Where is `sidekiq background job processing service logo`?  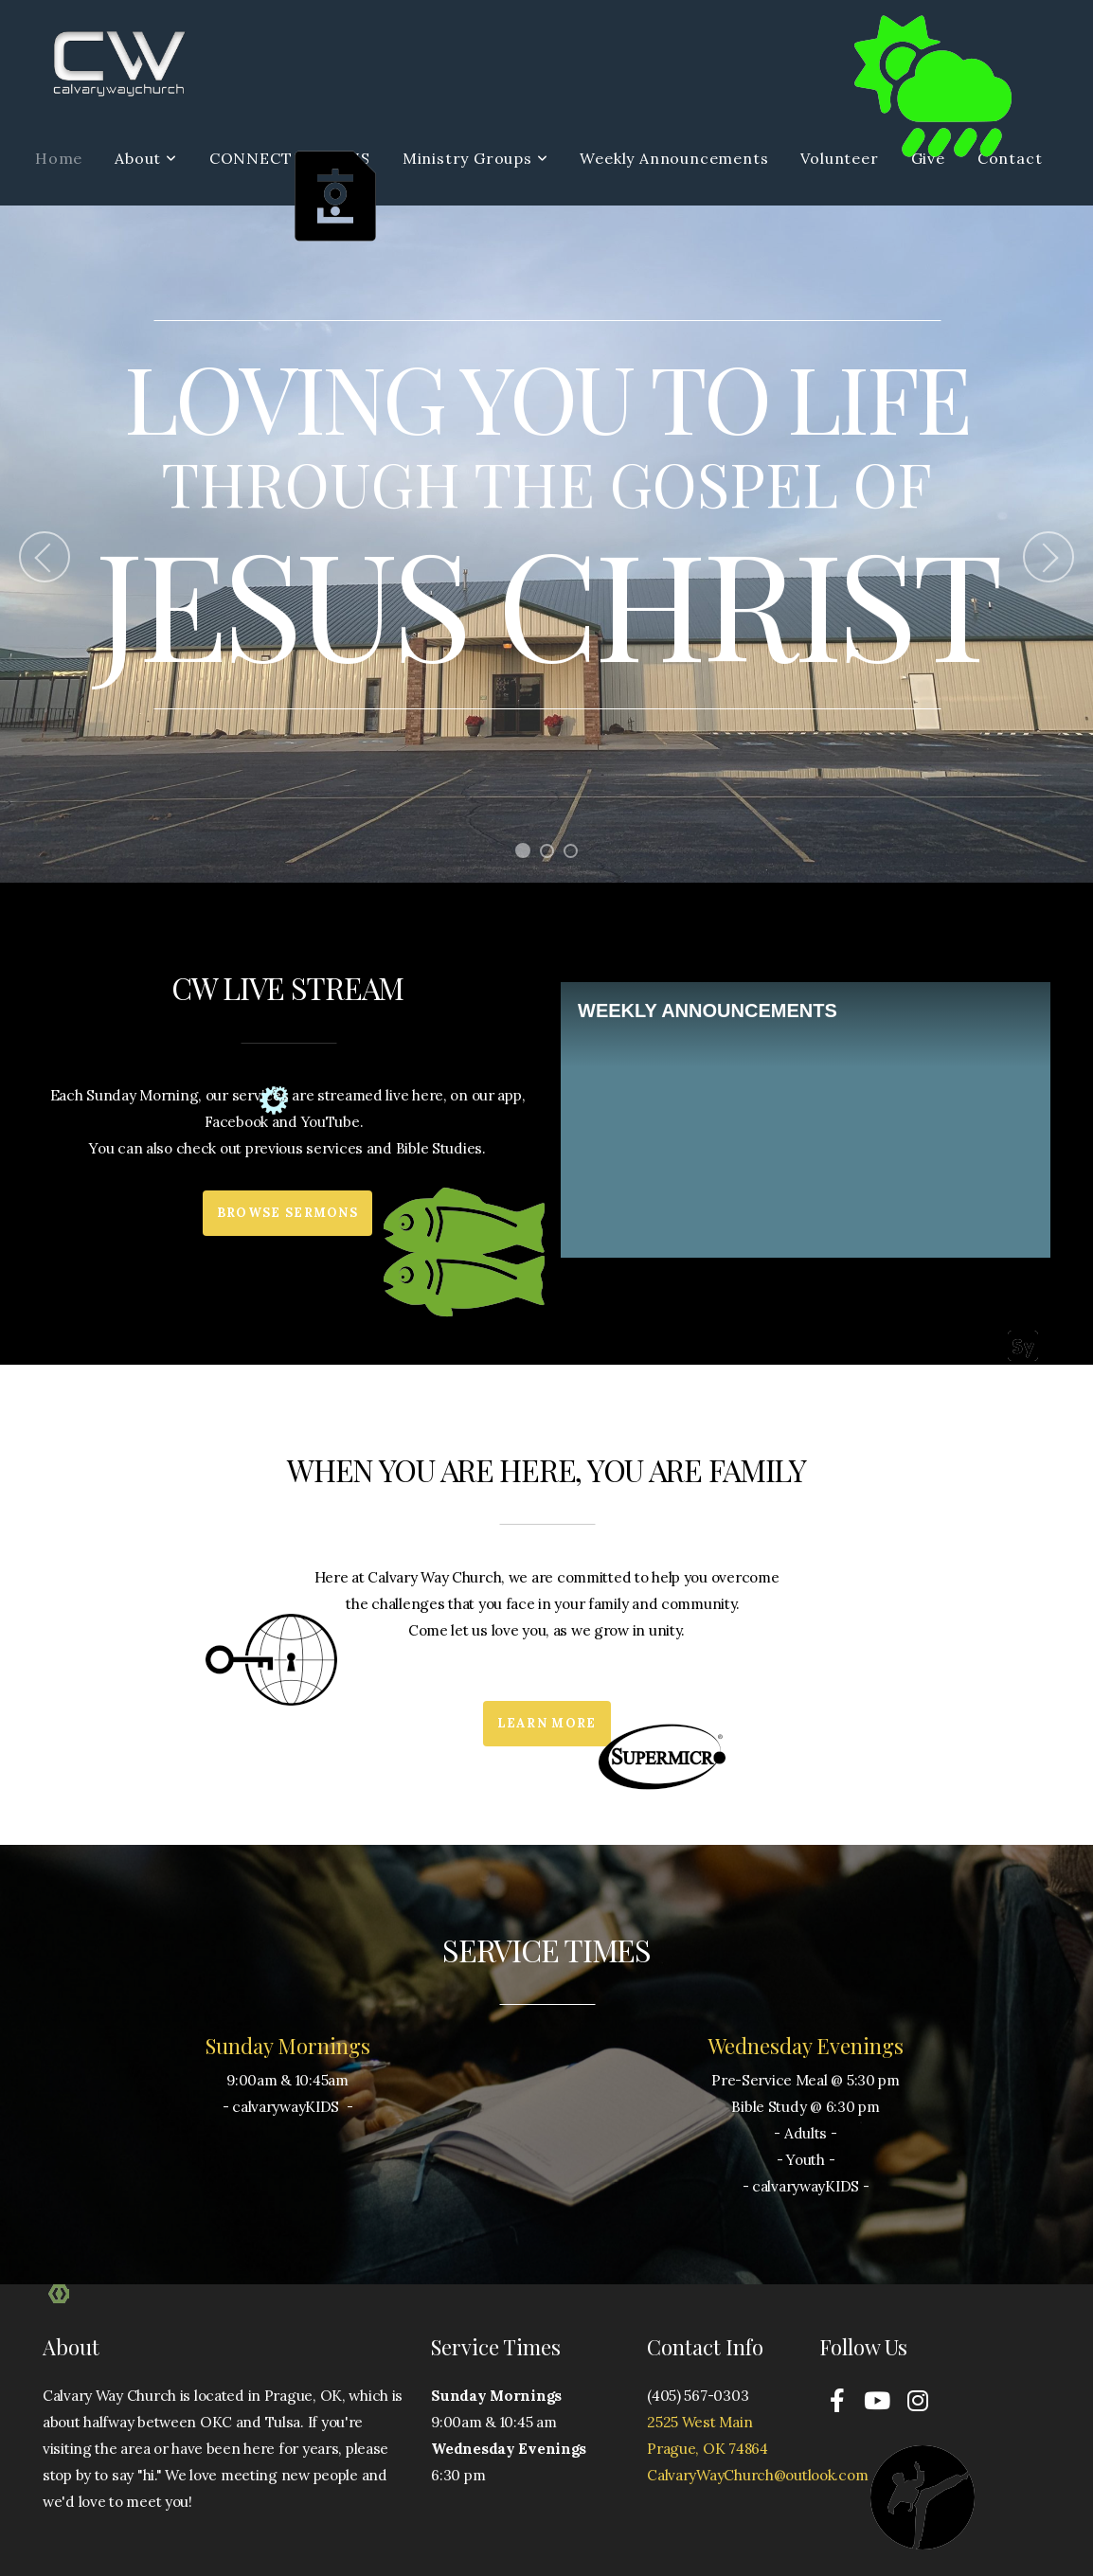
sidekiq background job processing service logo is located at coordinates (923, 2497).